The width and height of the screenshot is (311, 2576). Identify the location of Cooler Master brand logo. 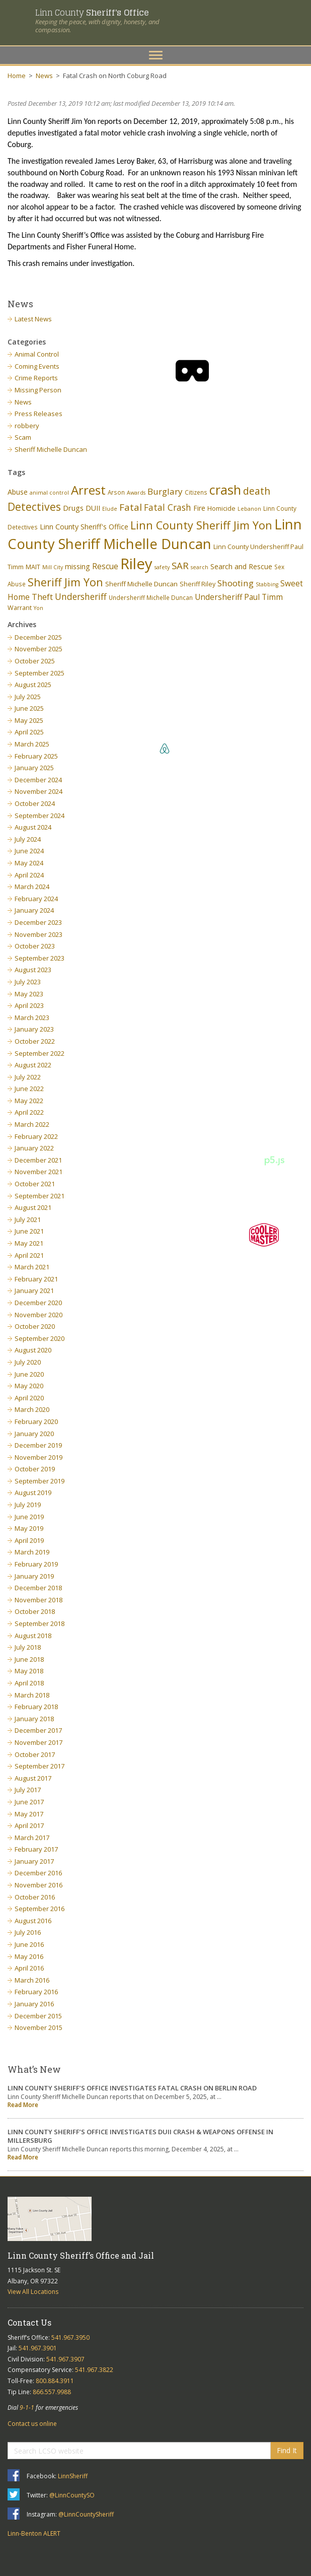
(264, 1235).